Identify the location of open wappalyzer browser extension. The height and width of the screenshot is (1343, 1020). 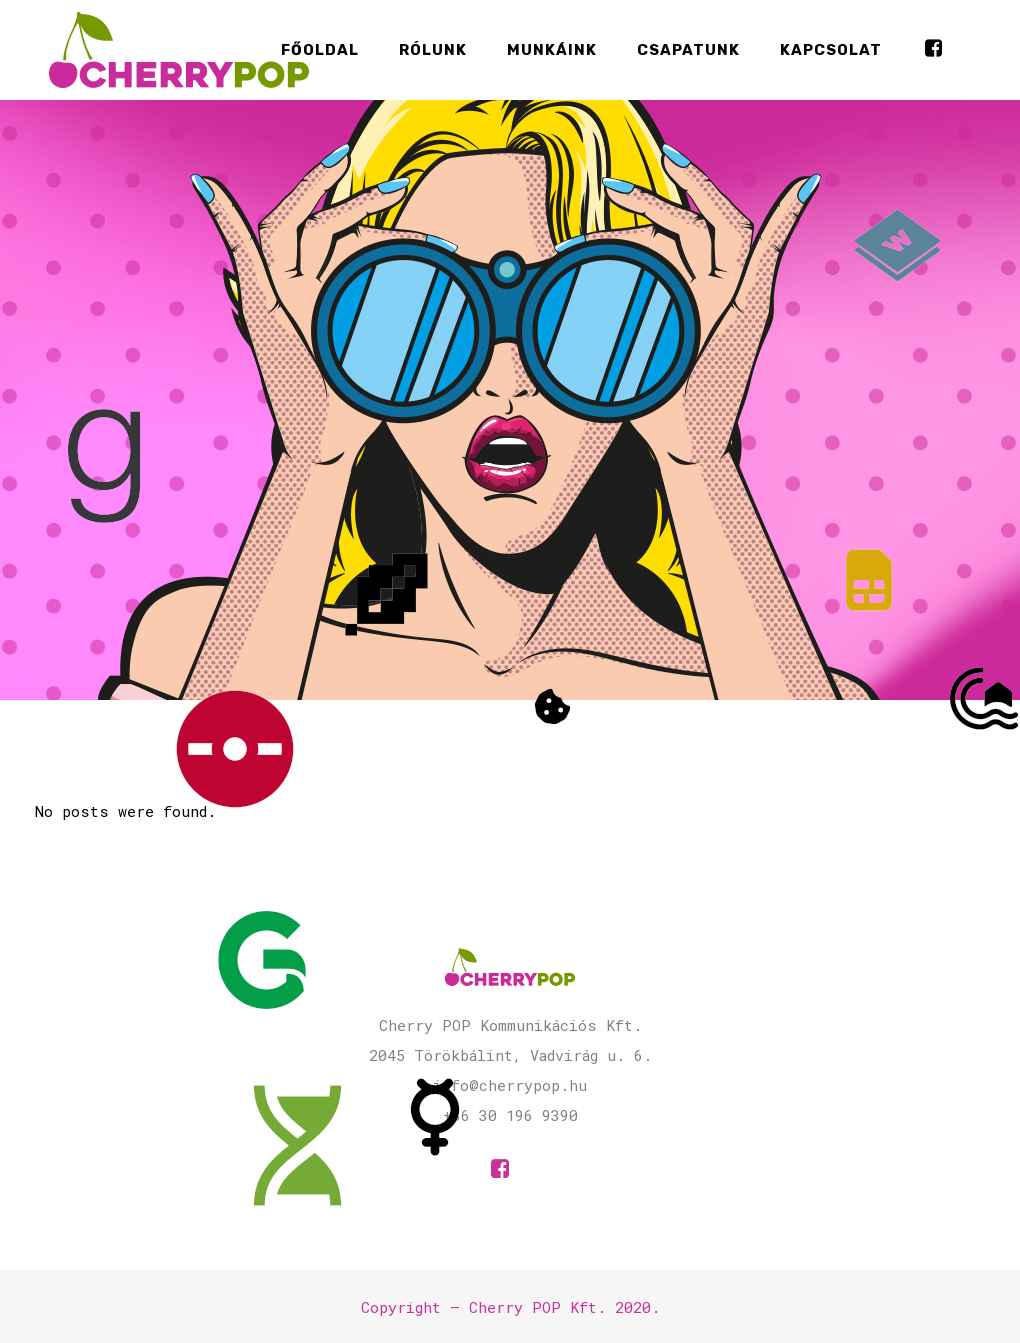
(897, 245).